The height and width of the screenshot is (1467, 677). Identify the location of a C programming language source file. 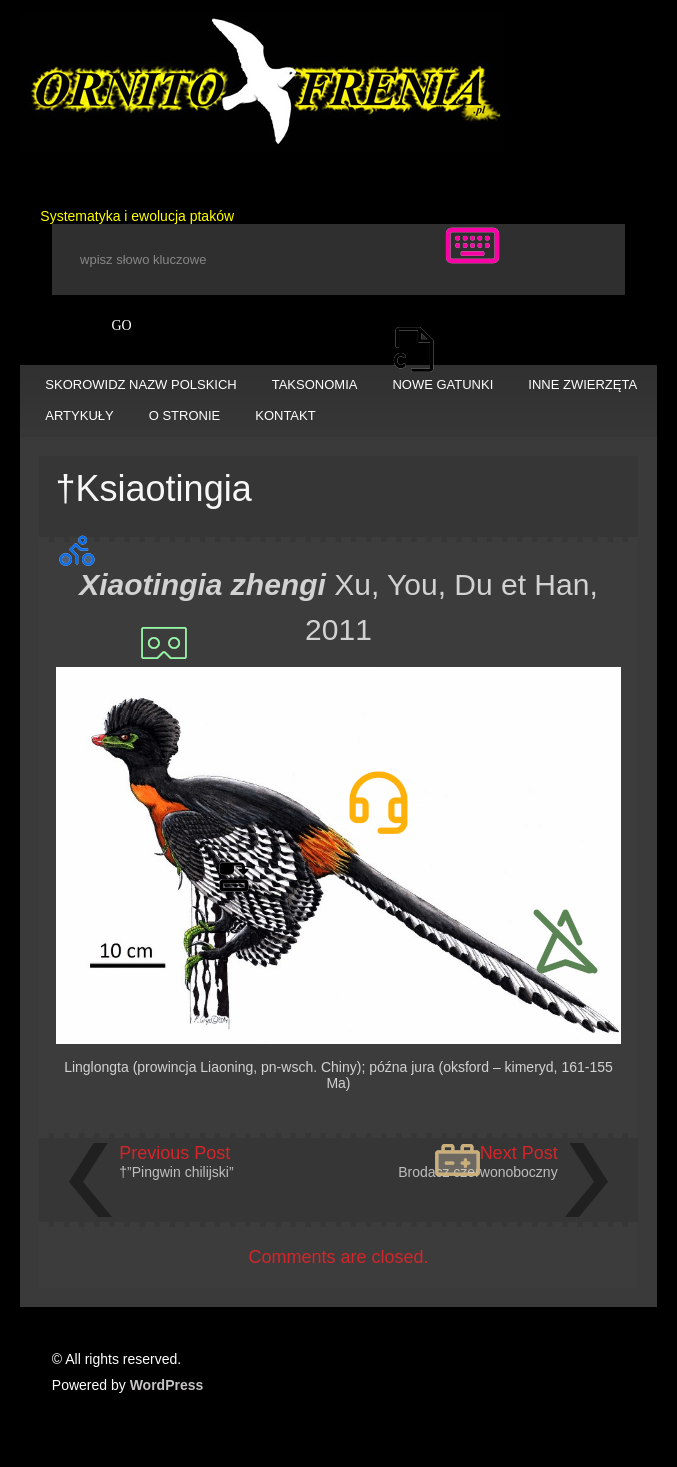
(414, 349).